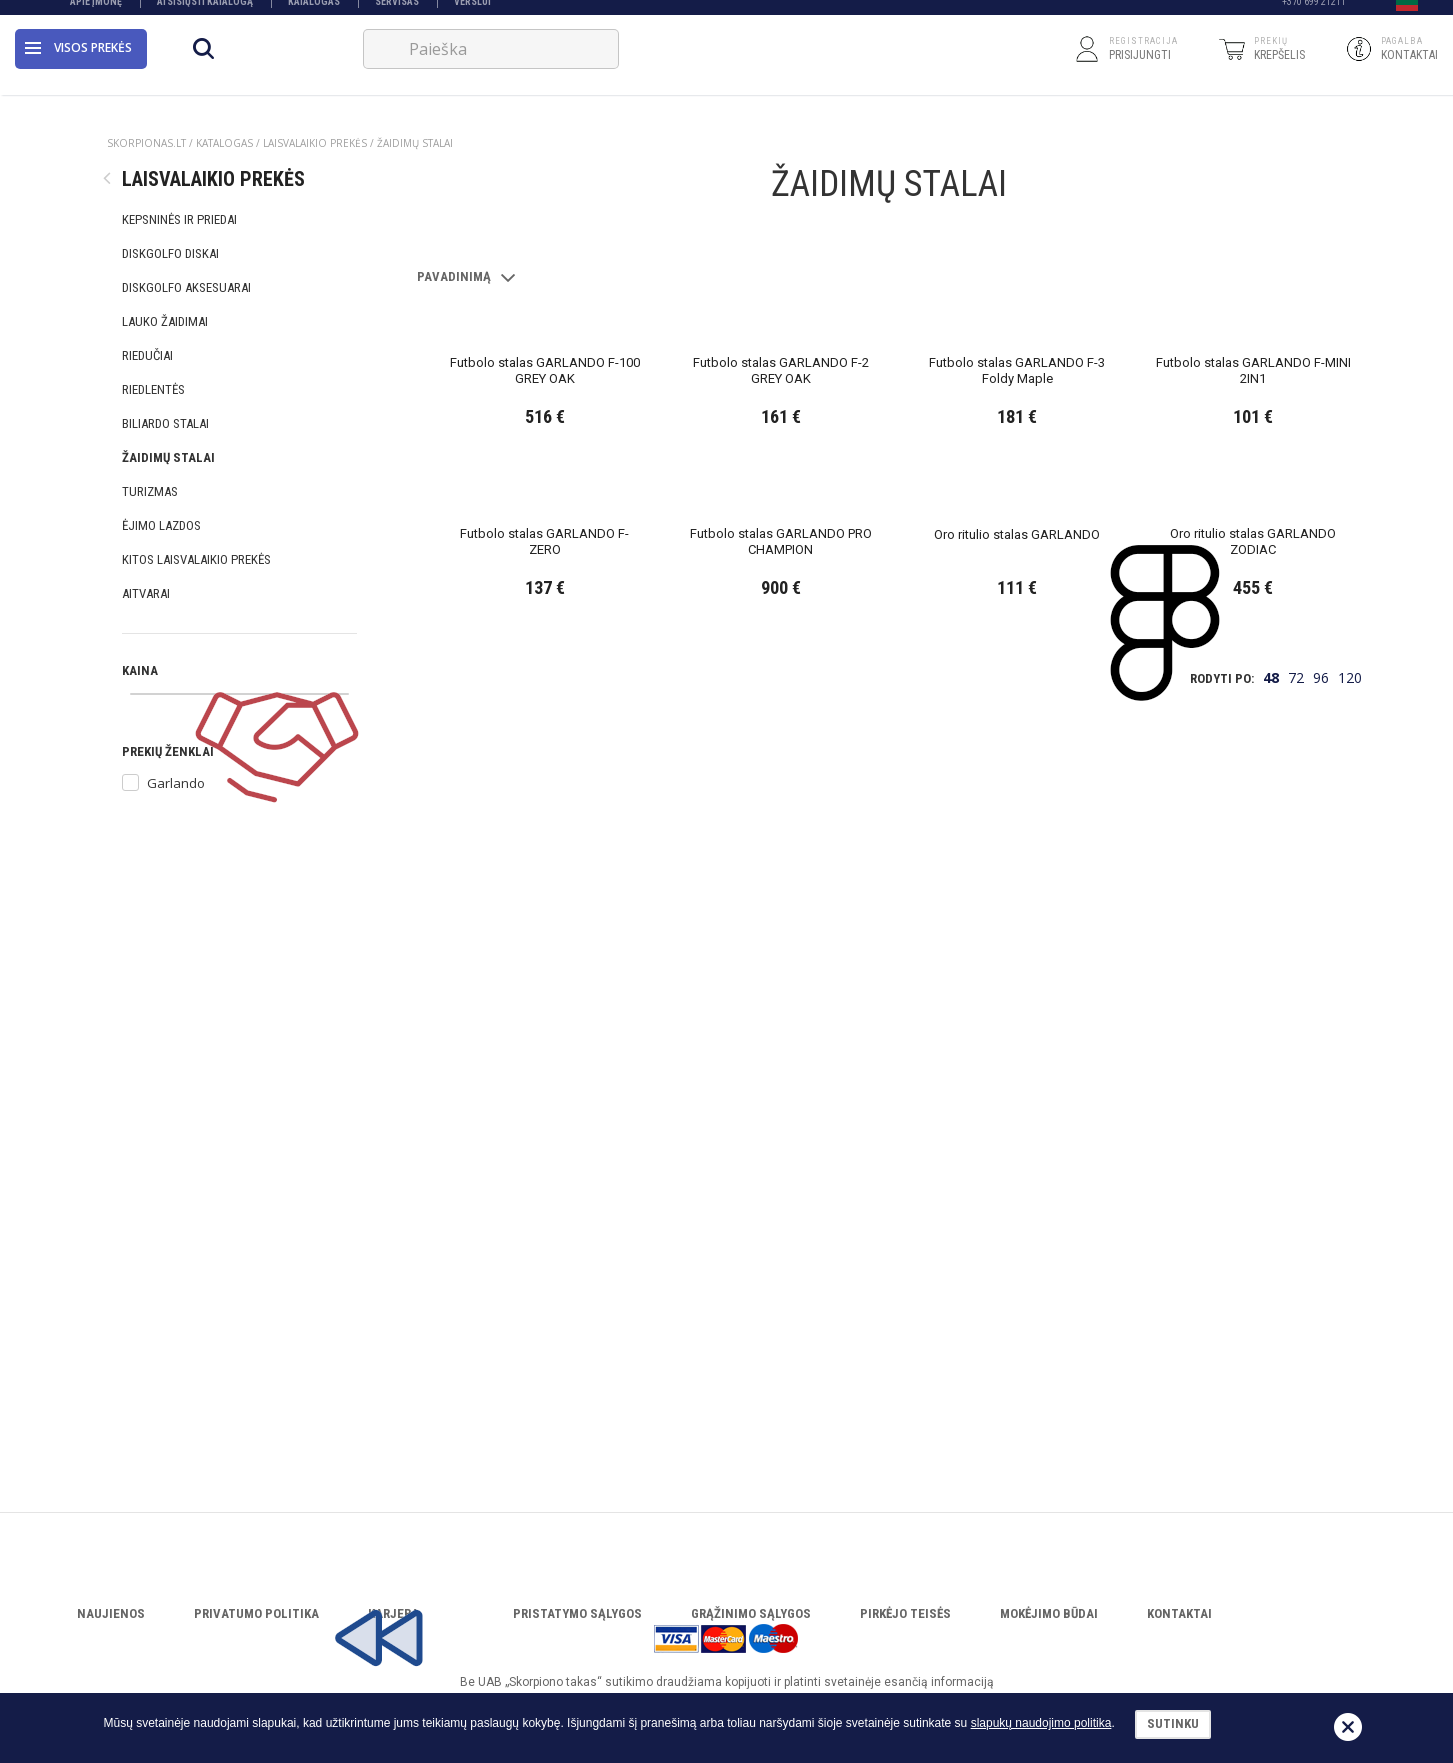 This screenshot has height=1763, width=1453. I want to click on indicates a partnership or collaboration feature, so click(277, 742).